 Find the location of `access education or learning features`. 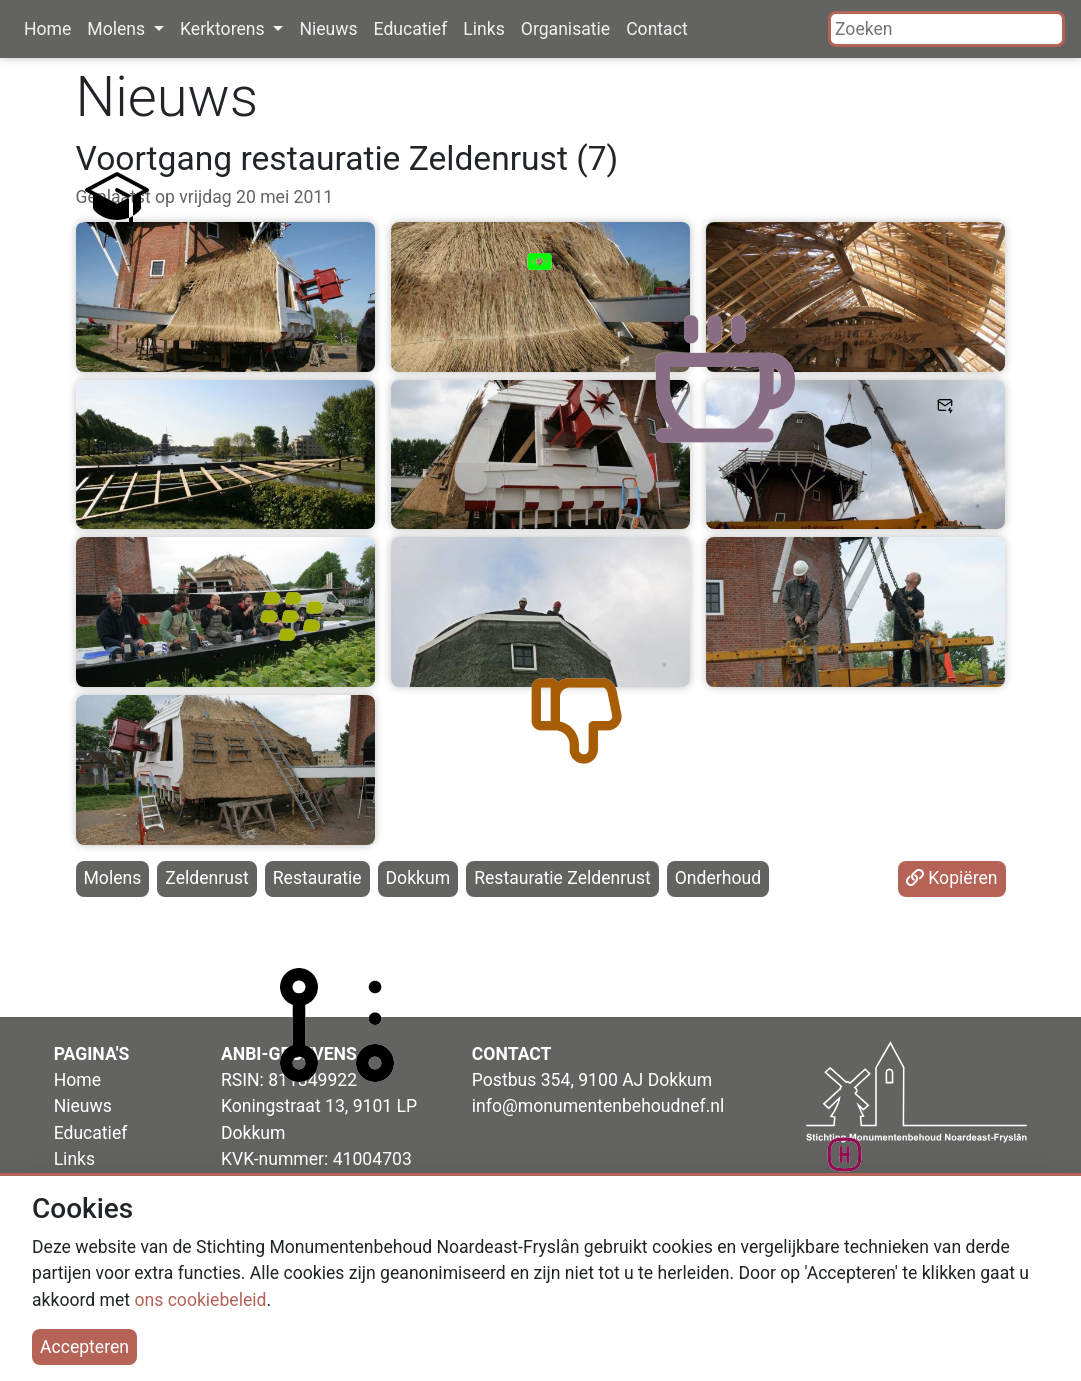

access education or learning features is located at coordinates (117, 198).